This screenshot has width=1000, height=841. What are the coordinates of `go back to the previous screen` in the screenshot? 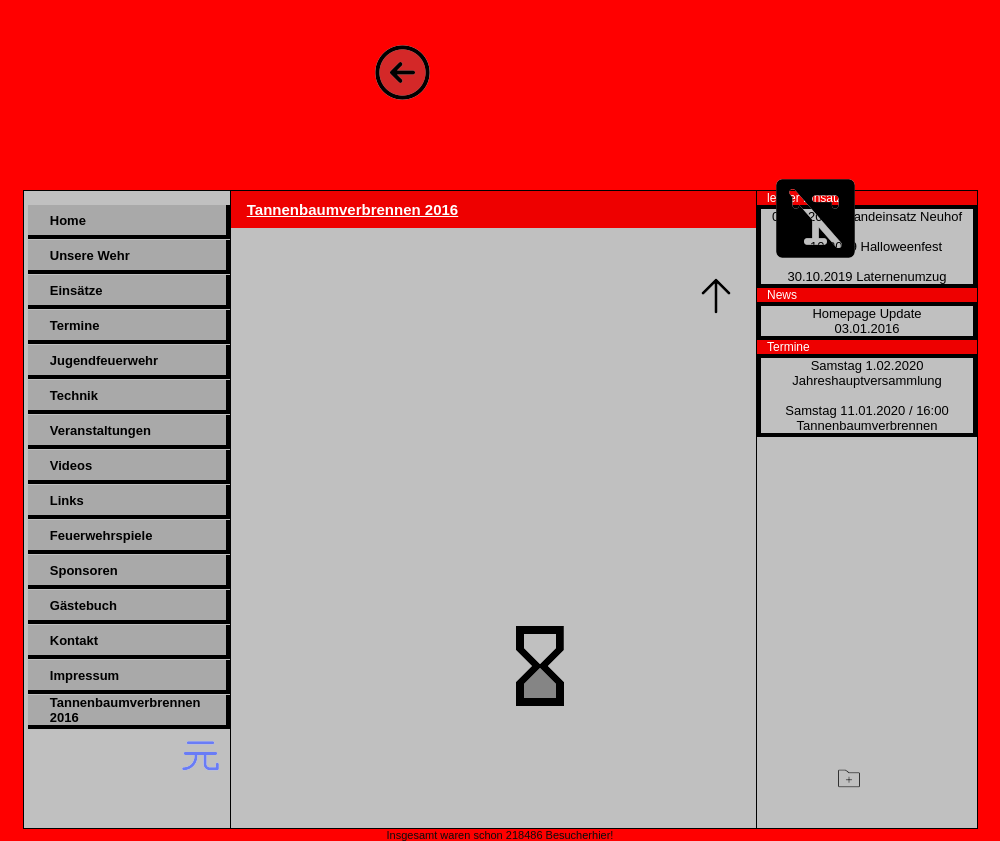 It's located at (402, 72).